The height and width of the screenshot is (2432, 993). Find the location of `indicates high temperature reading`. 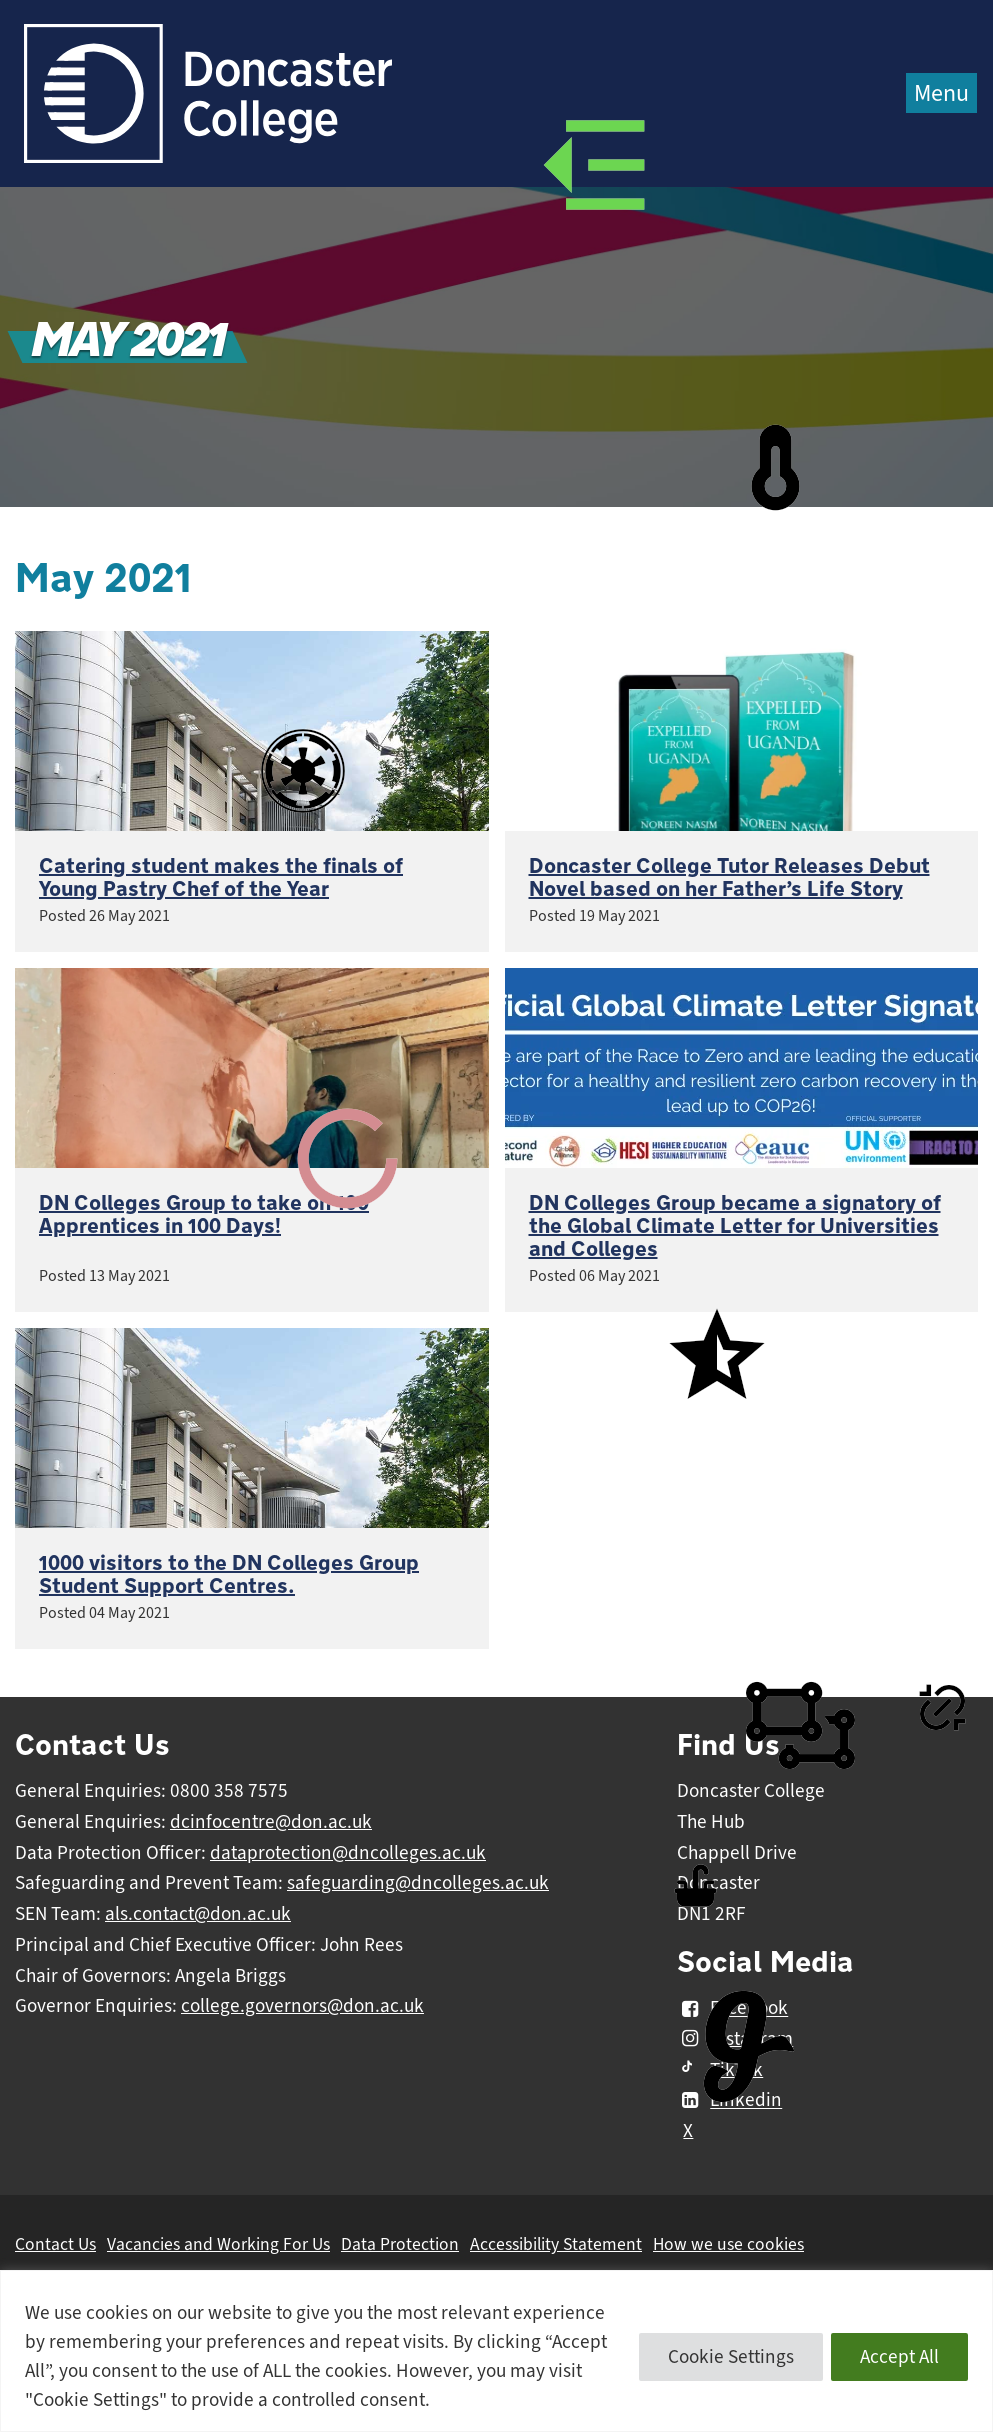

indicates high temperature reading is located at coordinates (775, 467).